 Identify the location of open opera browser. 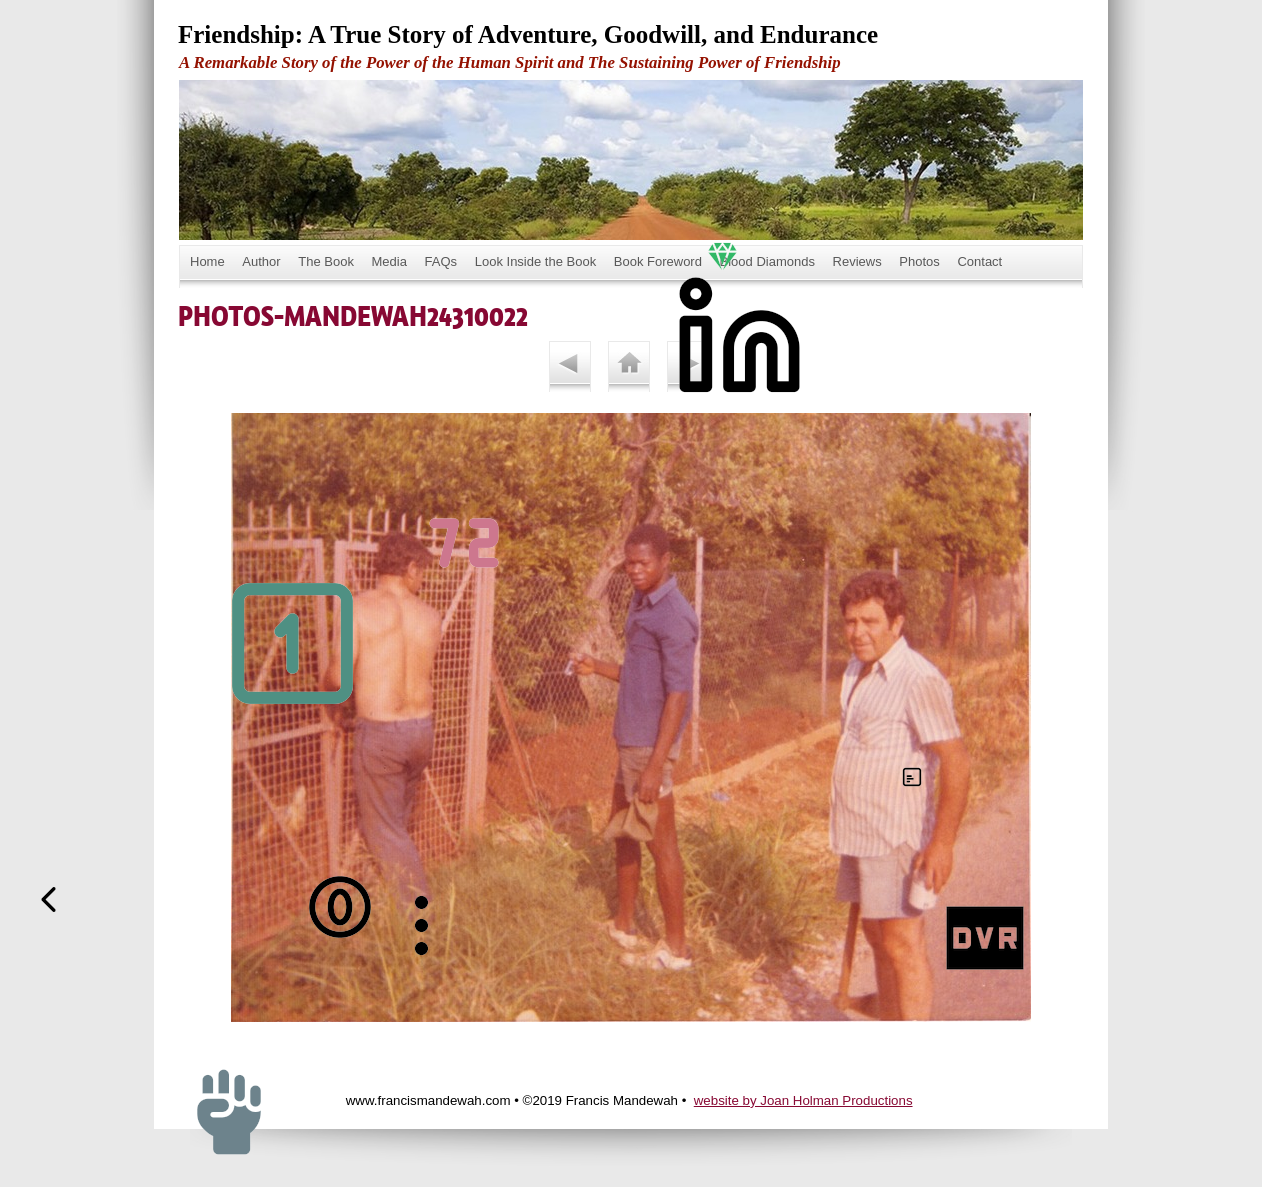
(340, 907).